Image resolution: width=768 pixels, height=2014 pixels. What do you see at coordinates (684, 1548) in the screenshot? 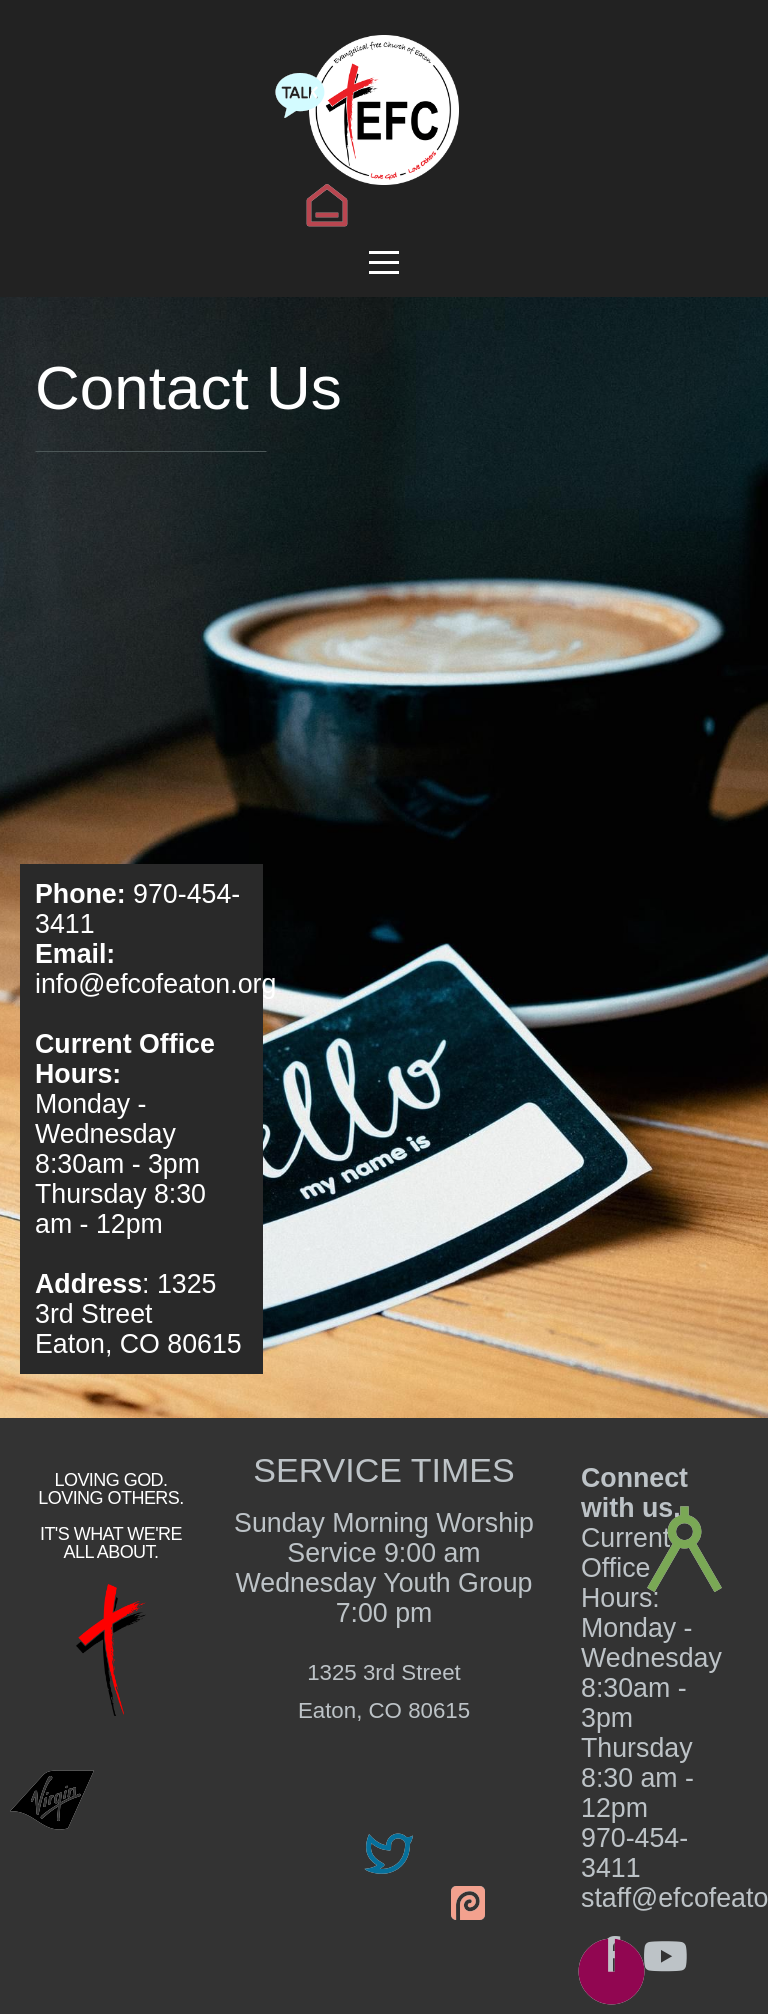
I see `access drawing compass tool` at bounding box center [684, 1548].